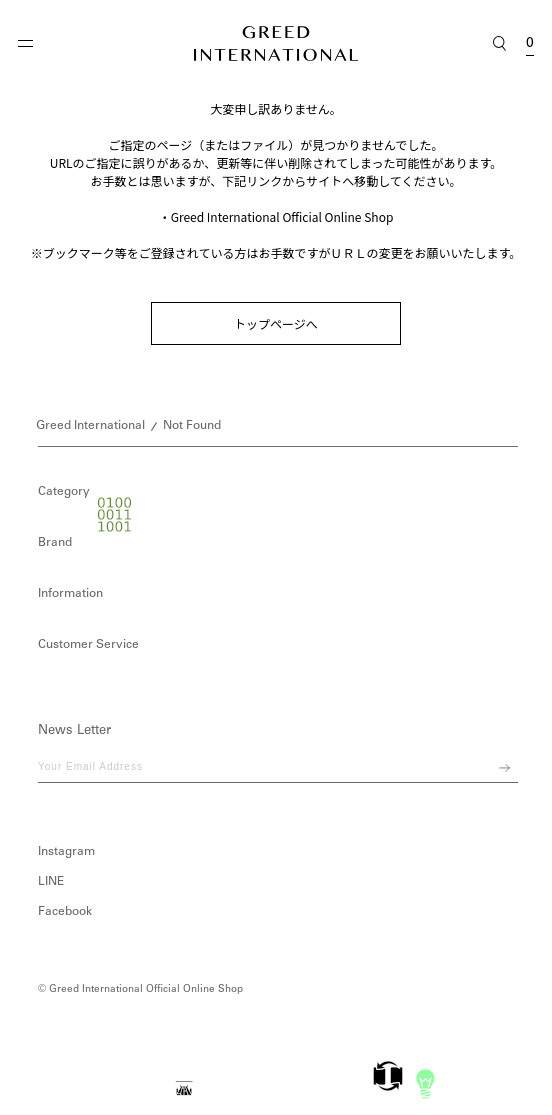 The image size is (552, 1115). I want to click on wooden pier or dock structure, so click(184, 1087).